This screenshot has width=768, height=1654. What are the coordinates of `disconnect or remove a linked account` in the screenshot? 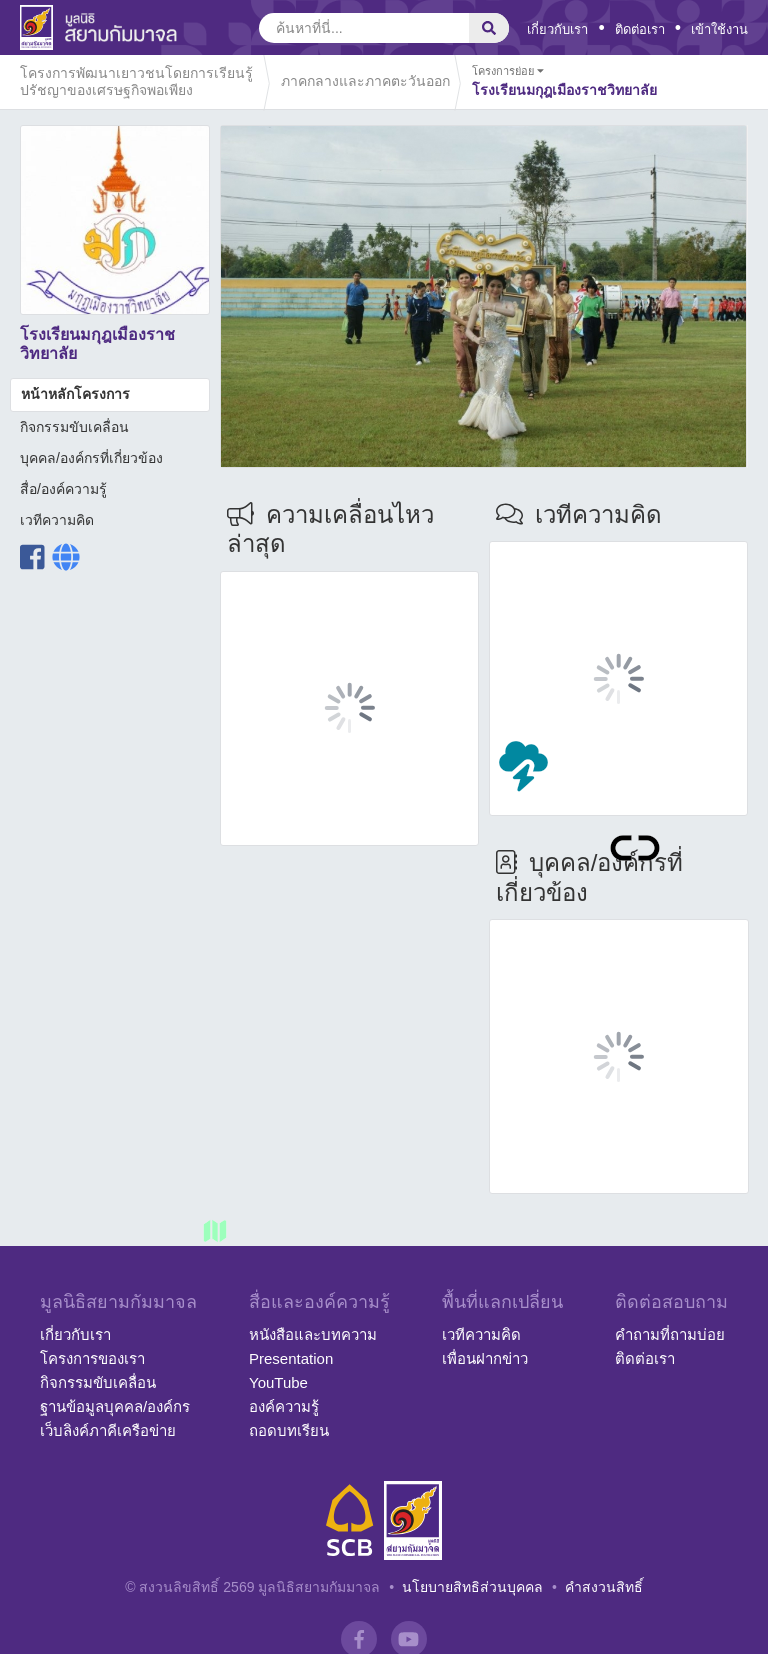 It's located at (635, 848).